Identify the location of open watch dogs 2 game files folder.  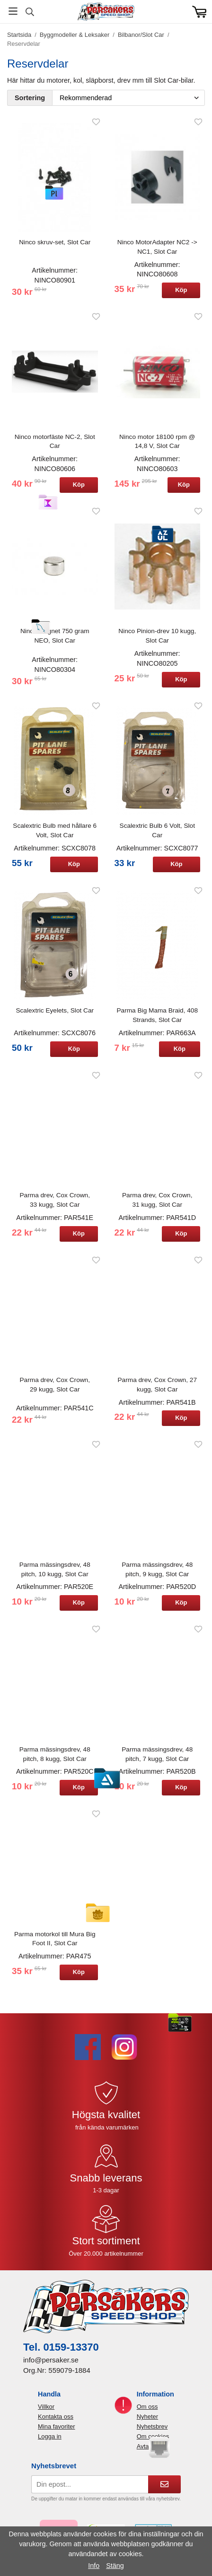
(180, 2023).